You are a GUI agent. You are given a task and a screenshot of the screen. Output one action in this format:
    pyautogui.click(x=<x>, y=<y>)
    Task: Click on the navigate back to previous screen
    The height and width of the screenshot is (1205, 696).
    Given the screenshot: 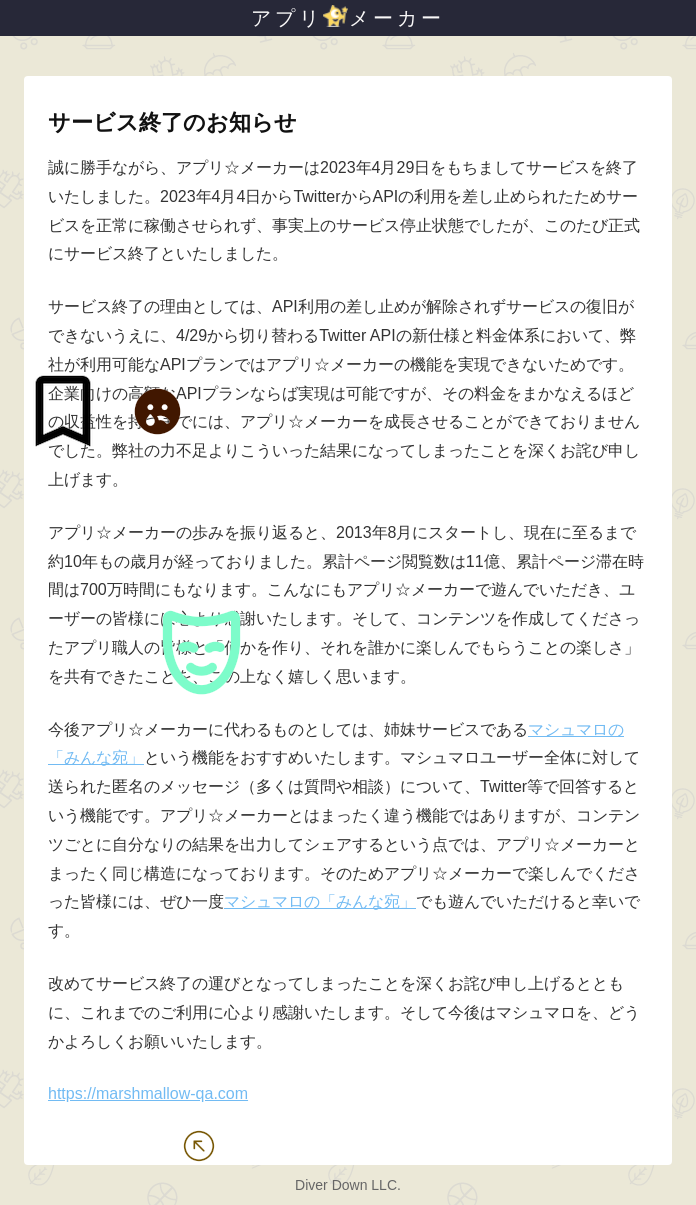 What is the action you would take?
    pyautogui.click(x=199, y=1146)
    